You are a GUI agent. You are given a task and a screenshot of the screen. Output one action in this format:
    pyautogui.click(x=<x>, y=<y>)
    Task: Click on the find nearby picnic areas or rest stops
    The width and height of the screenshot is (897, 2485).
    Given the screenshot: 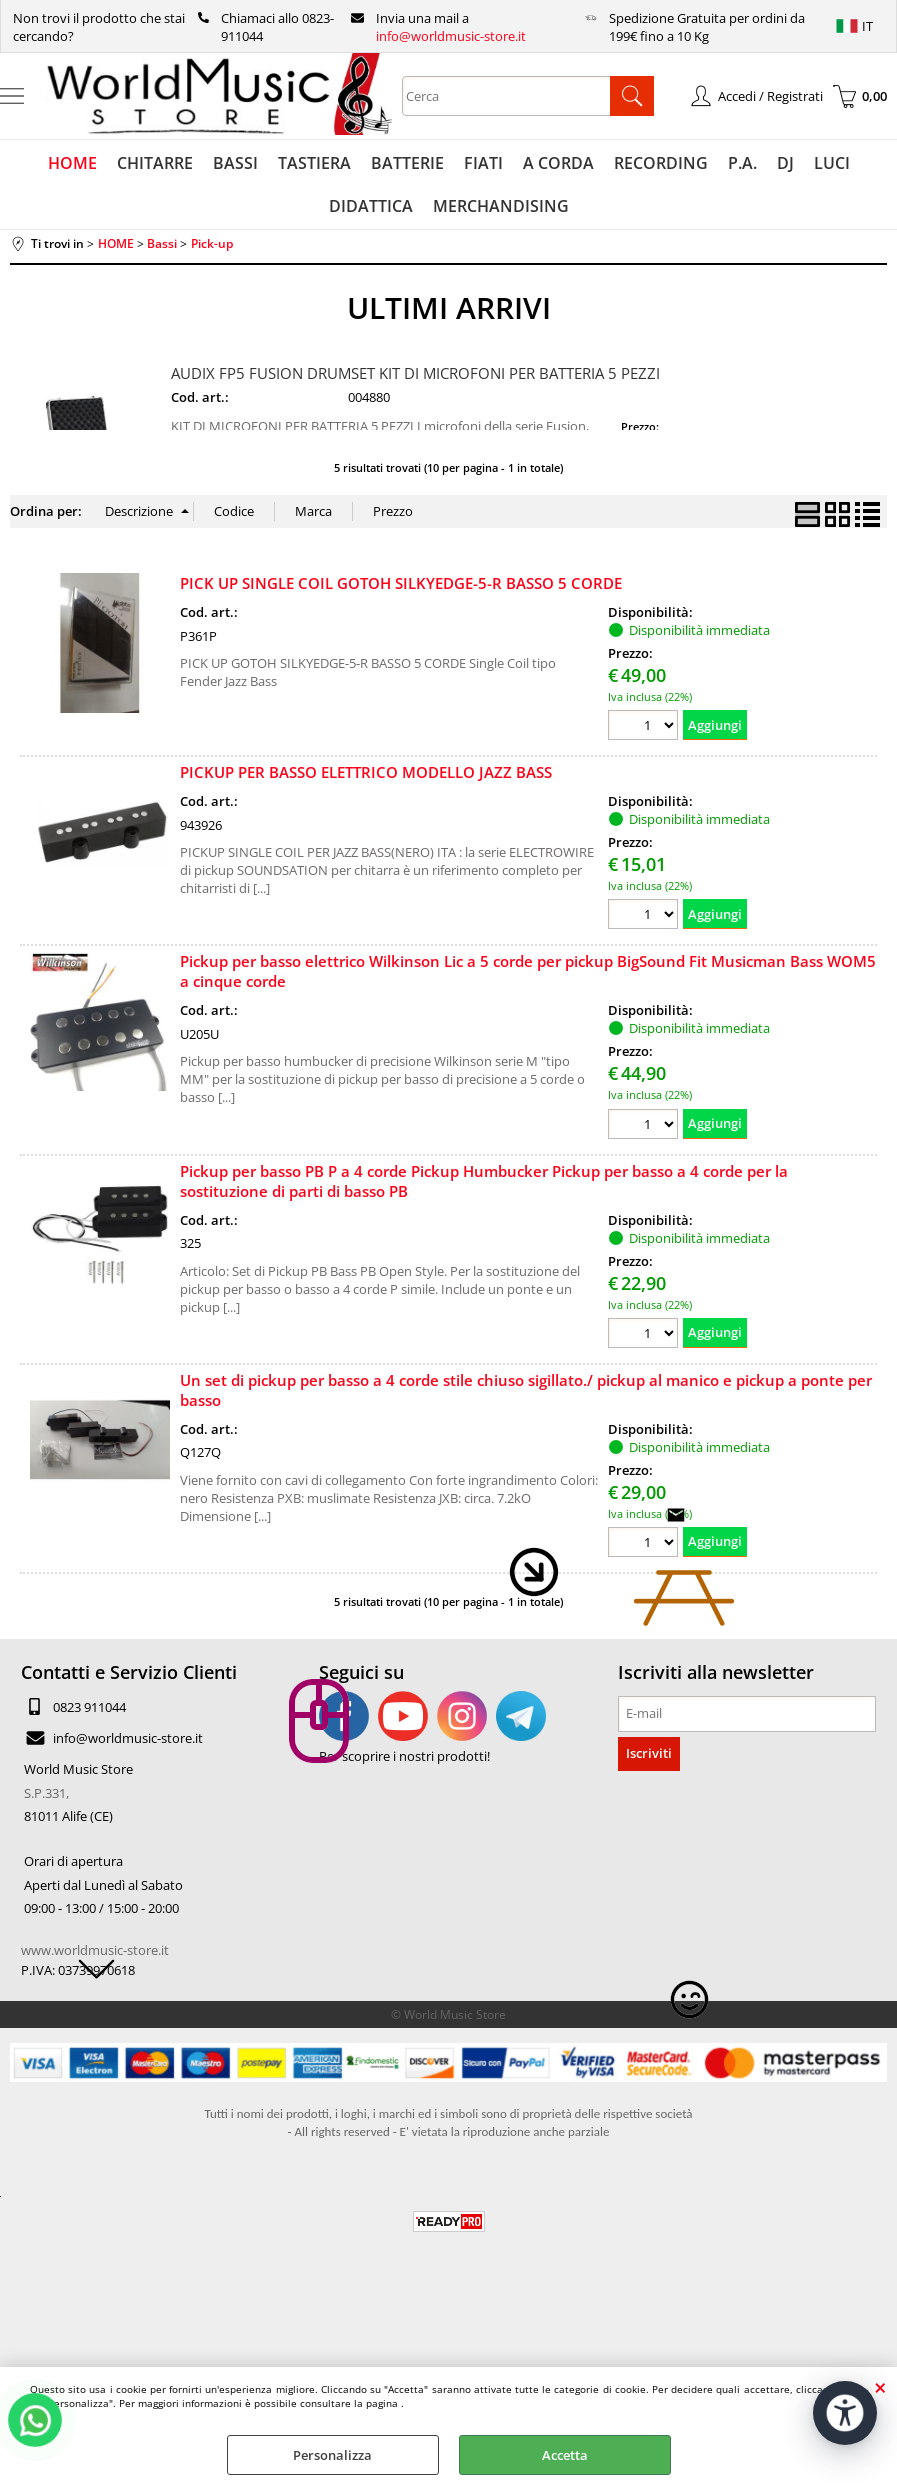 What is the action you would take?
    pyautogui.click(x=684, y=1598)
    